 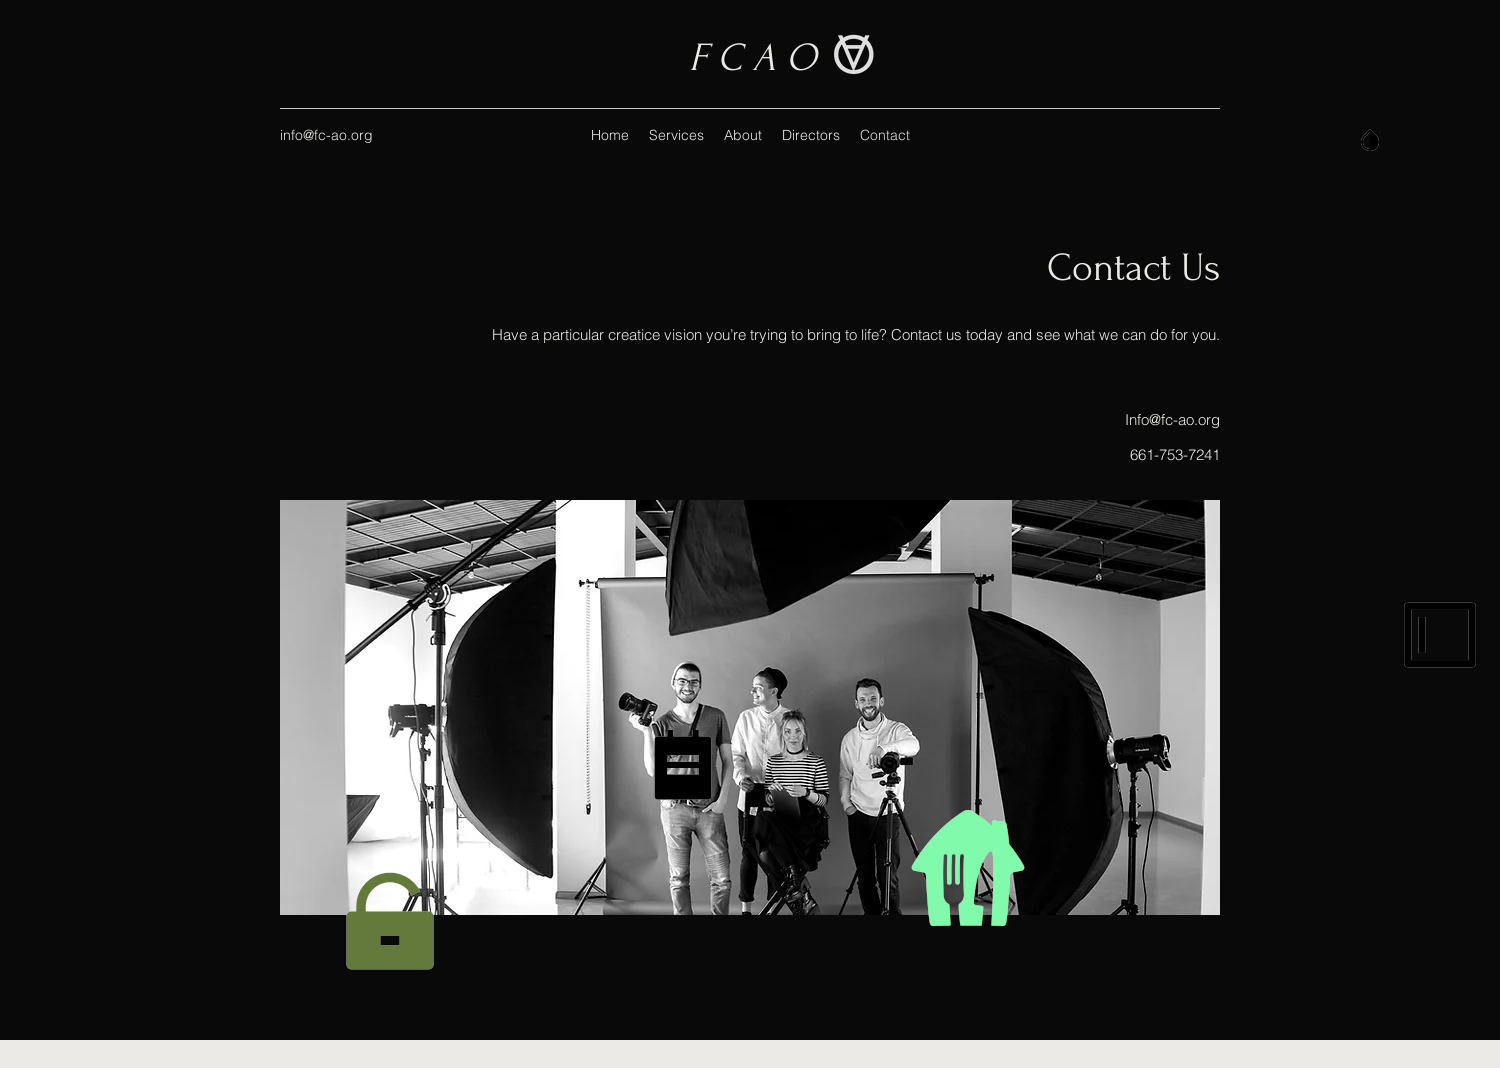 I want to click on view your to-do list, so click(x=683, y=768).